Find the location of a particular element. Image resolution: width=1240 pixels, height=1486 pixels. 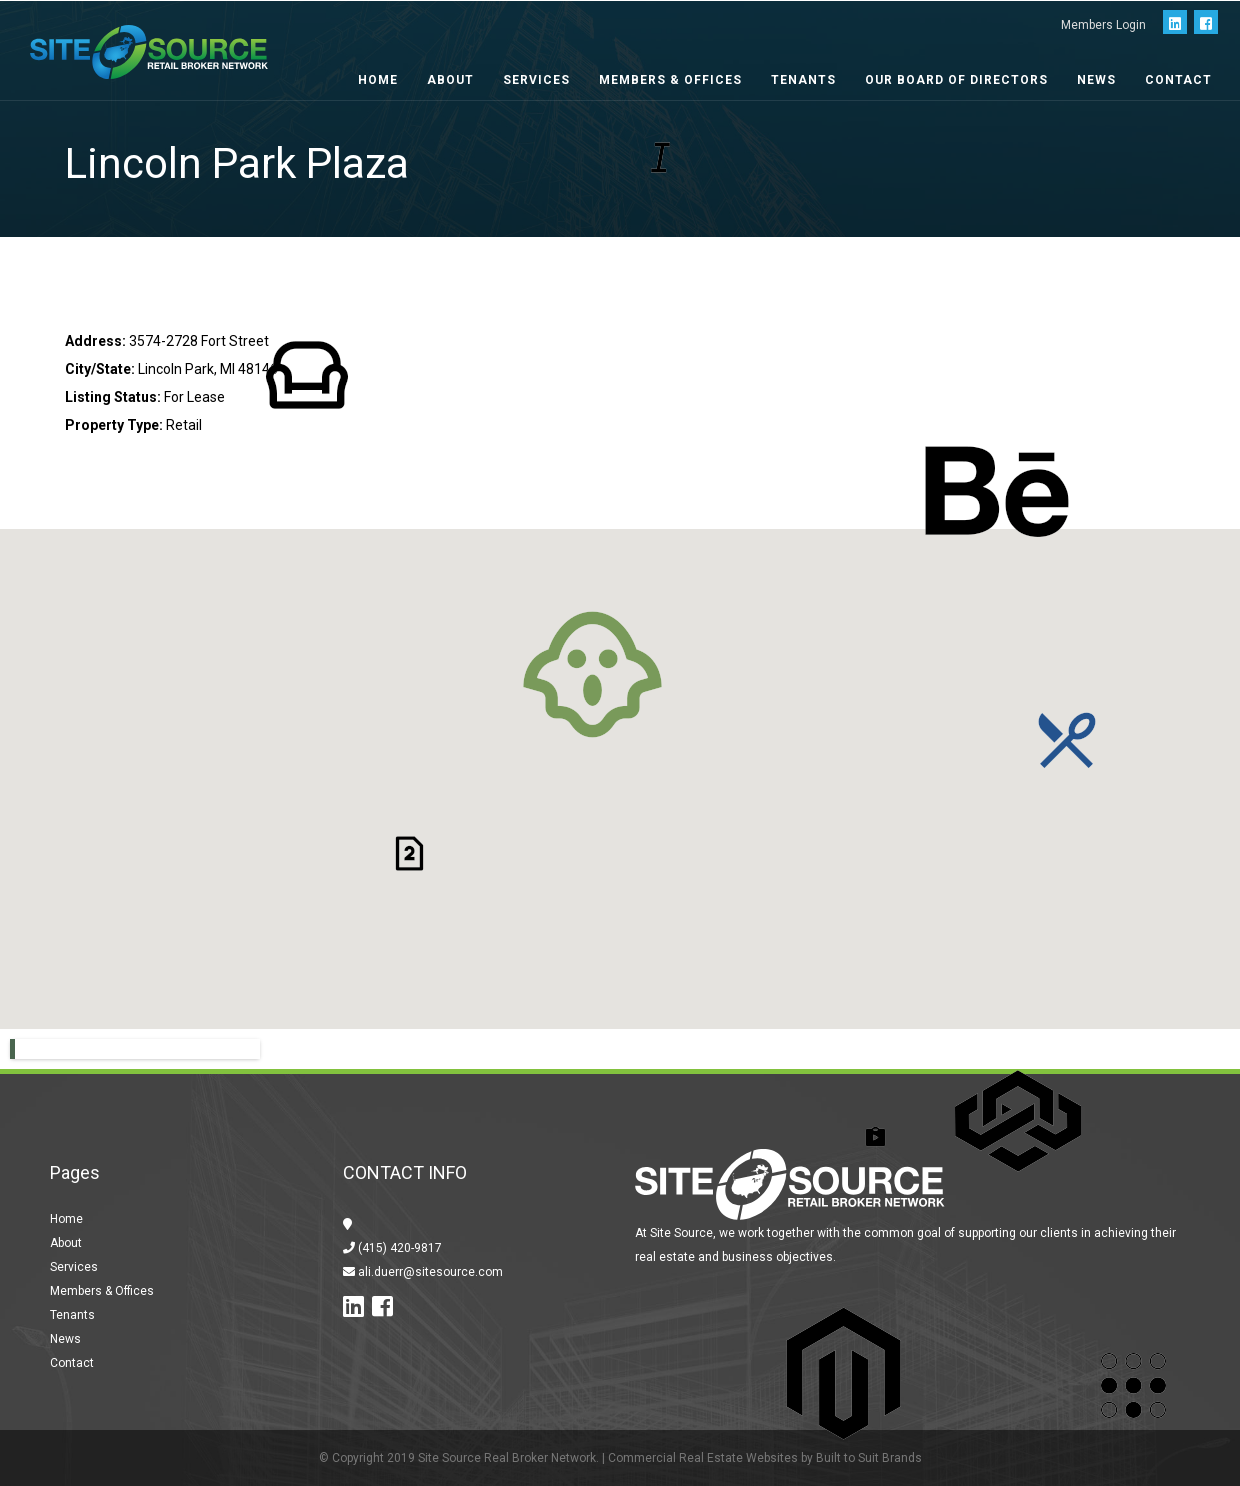

magento e-commerce platform logo is located at coordinates (843, 1373).